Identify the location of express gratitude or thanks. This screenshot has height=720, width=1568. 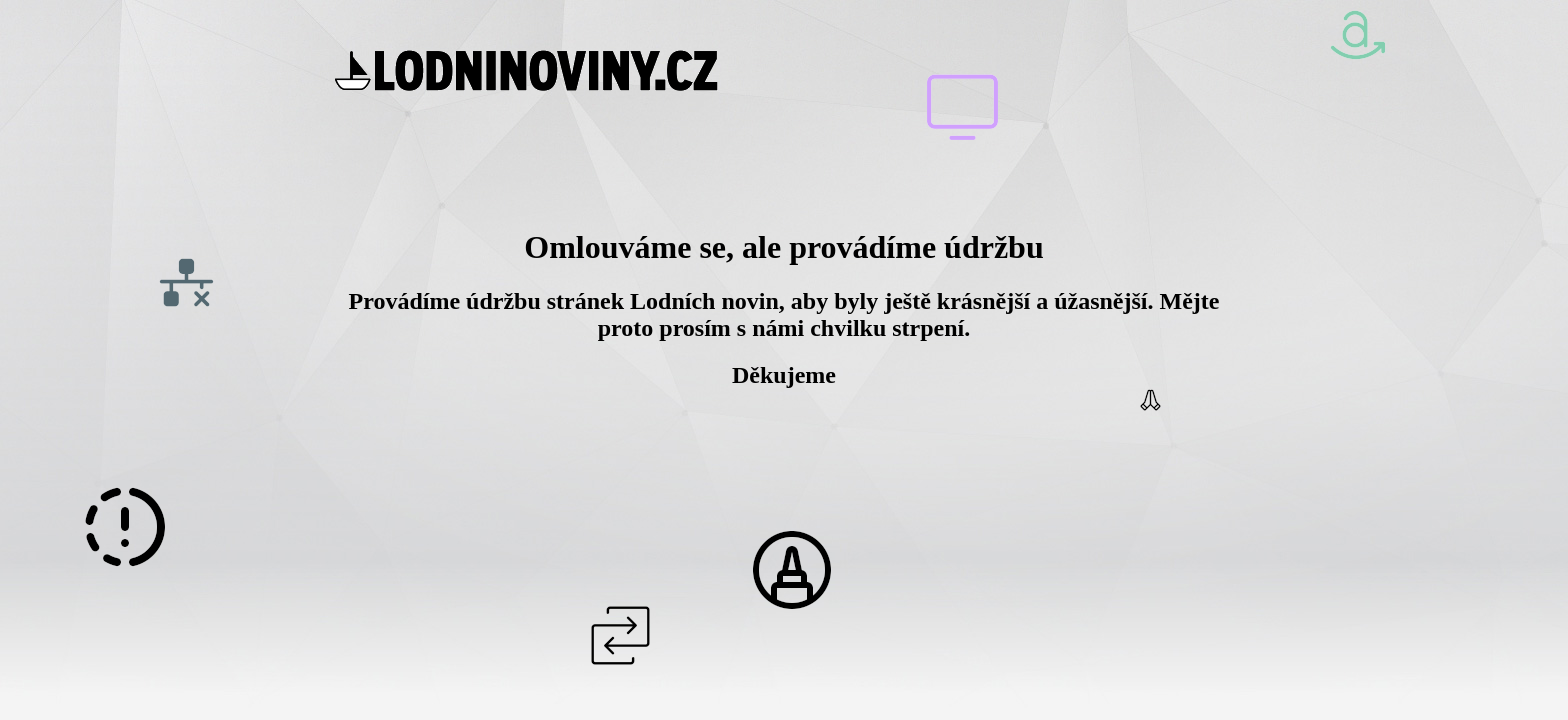
(1150, 400).